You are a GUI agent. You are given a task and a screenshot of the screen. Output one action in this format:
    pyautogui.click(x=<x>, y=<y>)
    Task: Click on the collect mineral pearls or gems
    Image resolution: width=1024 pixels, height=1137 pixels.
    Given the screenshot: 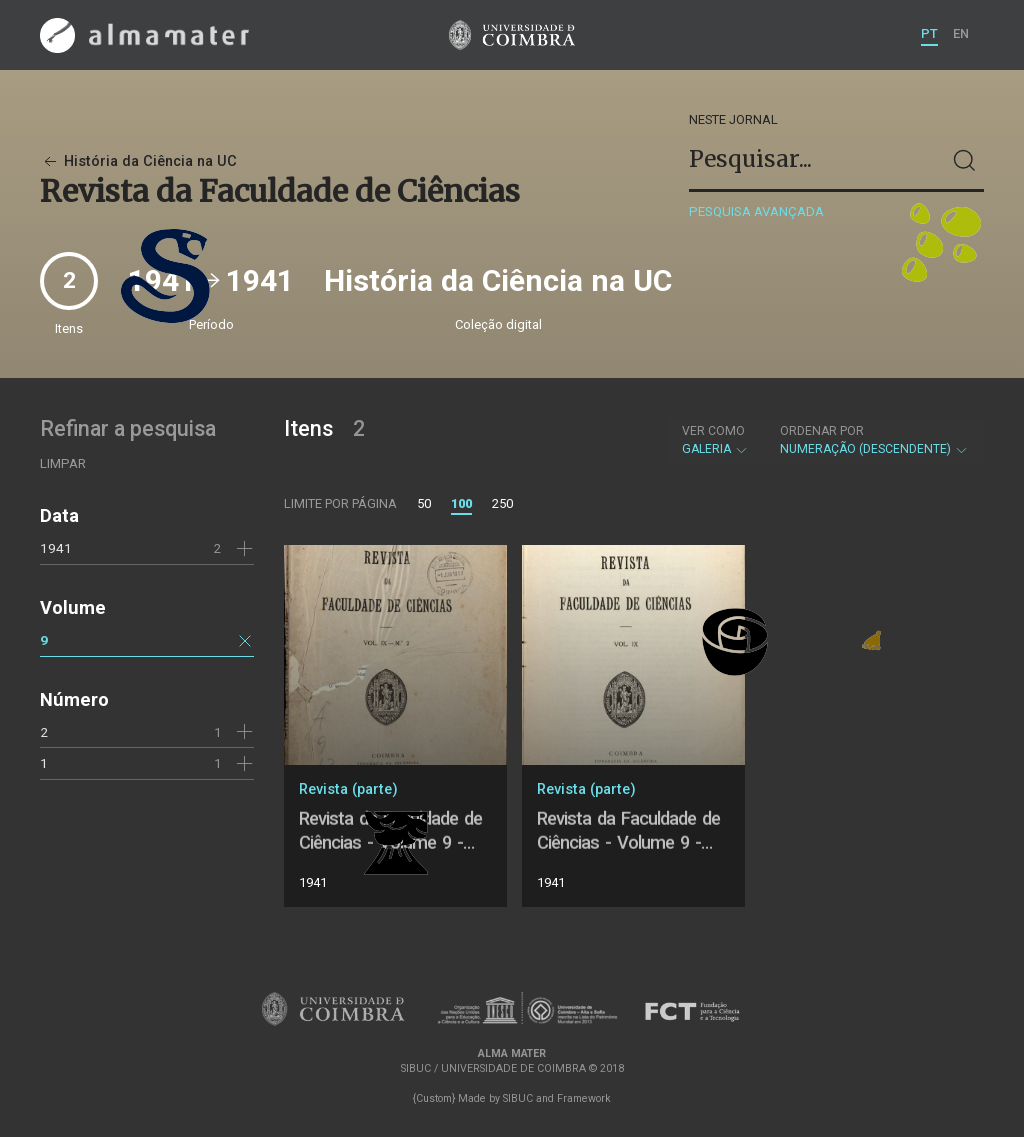 What is the action you would take?
    pyautogui.click(x=941, y=242)
    